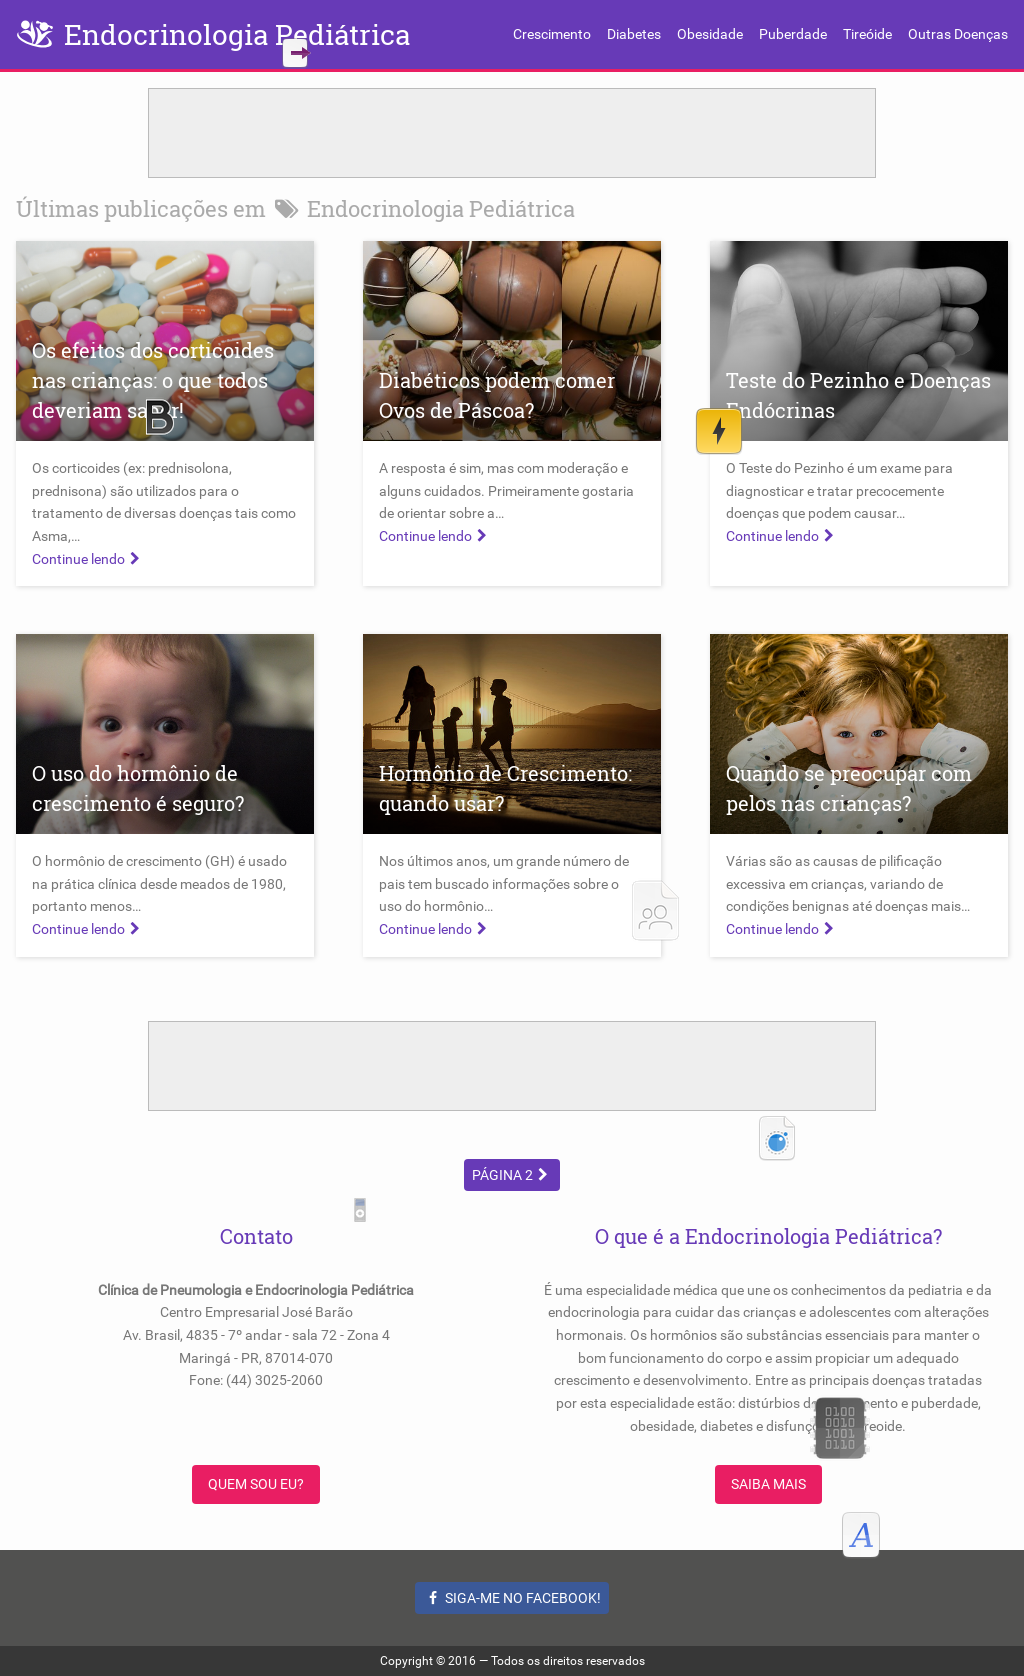  Describe the element at coordinates (360, 1210) in the screenshot. I see `iPod nano device connected` at that location.